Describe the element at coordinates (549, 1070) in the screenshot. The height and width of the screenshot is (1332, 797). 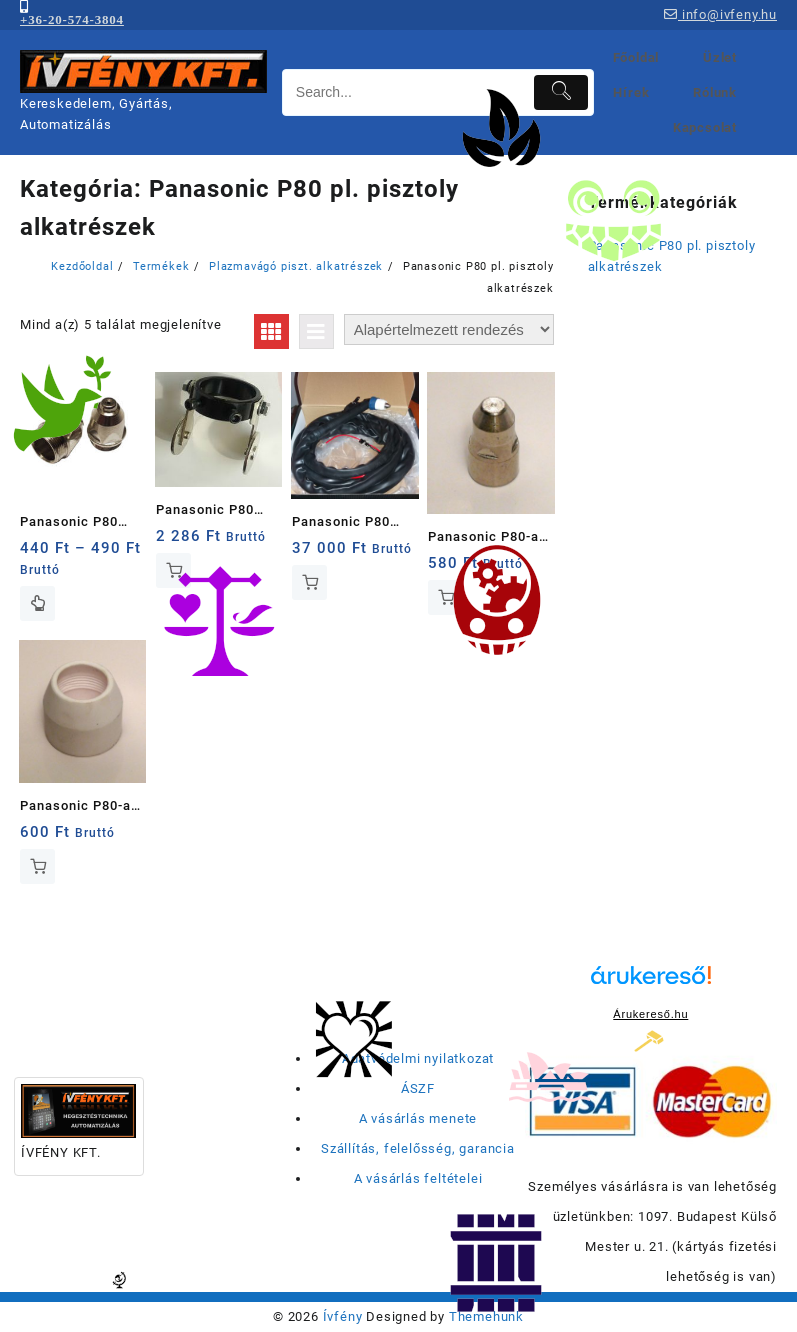
I see `view sydney opera house landmark information` at that location.